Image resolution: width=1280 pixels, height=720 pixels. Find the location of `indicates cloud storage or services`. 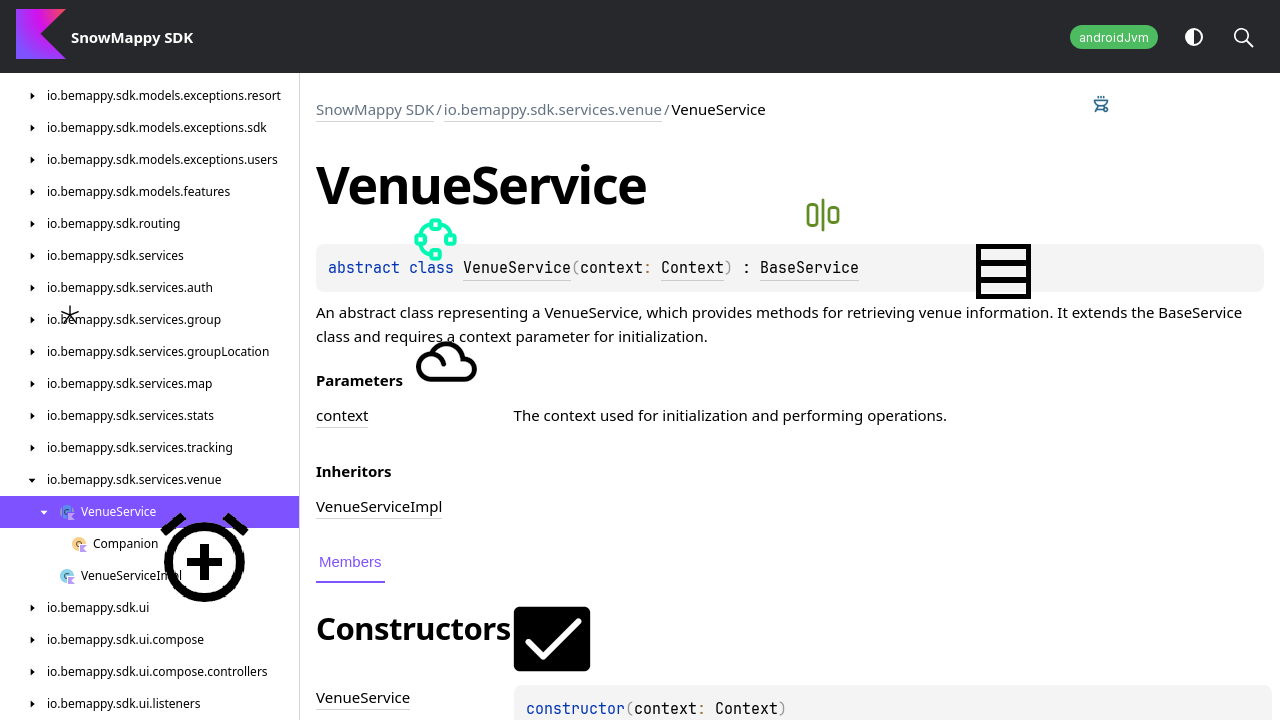

indicates cloud storage or services is located at coordinates (446, 361).